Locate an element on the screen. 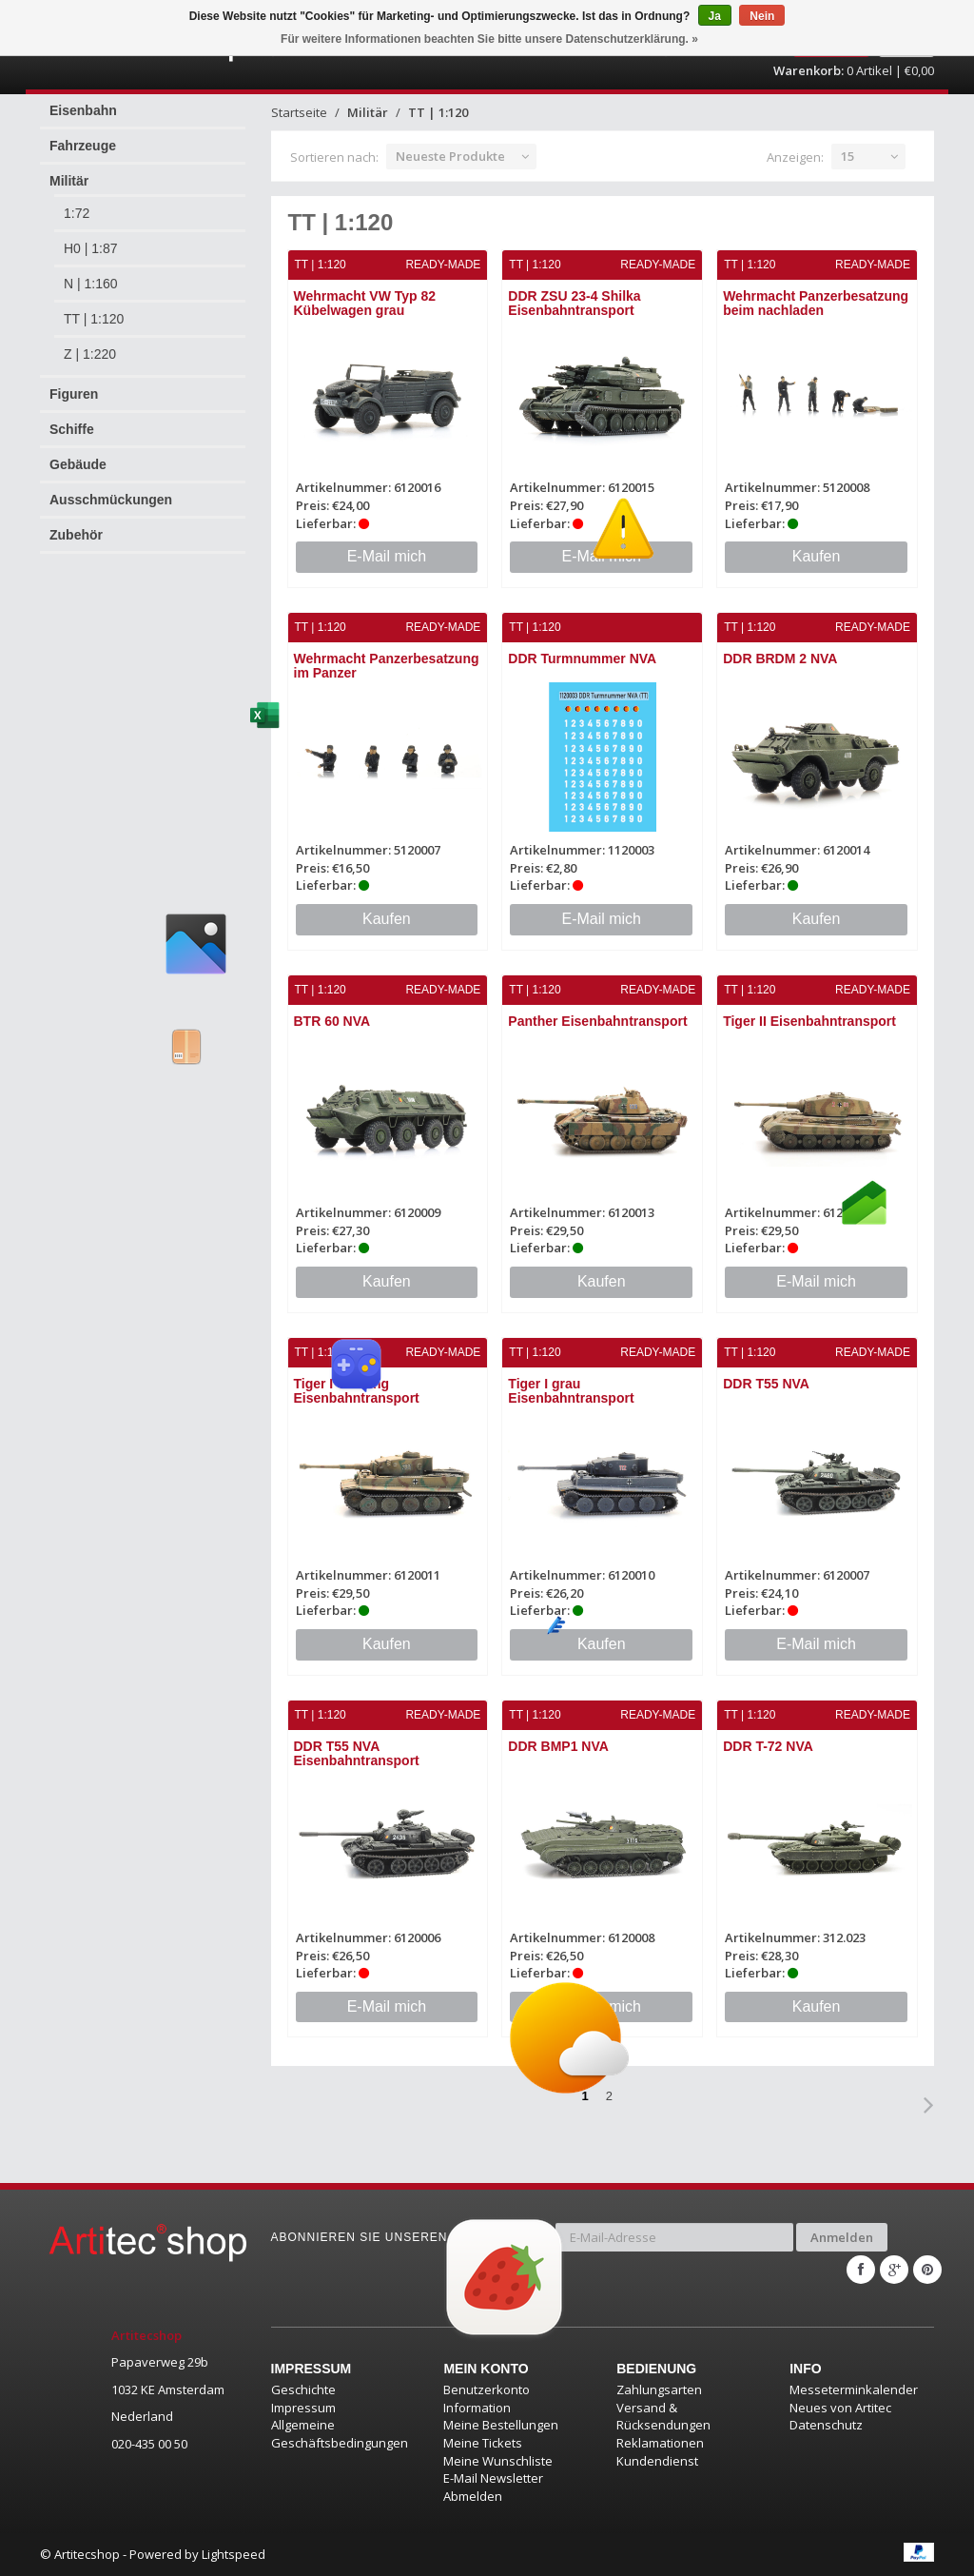 The width and height of the screenshot is (974, 2576). open dissent messaging app is located at coordinates (356, 1364).